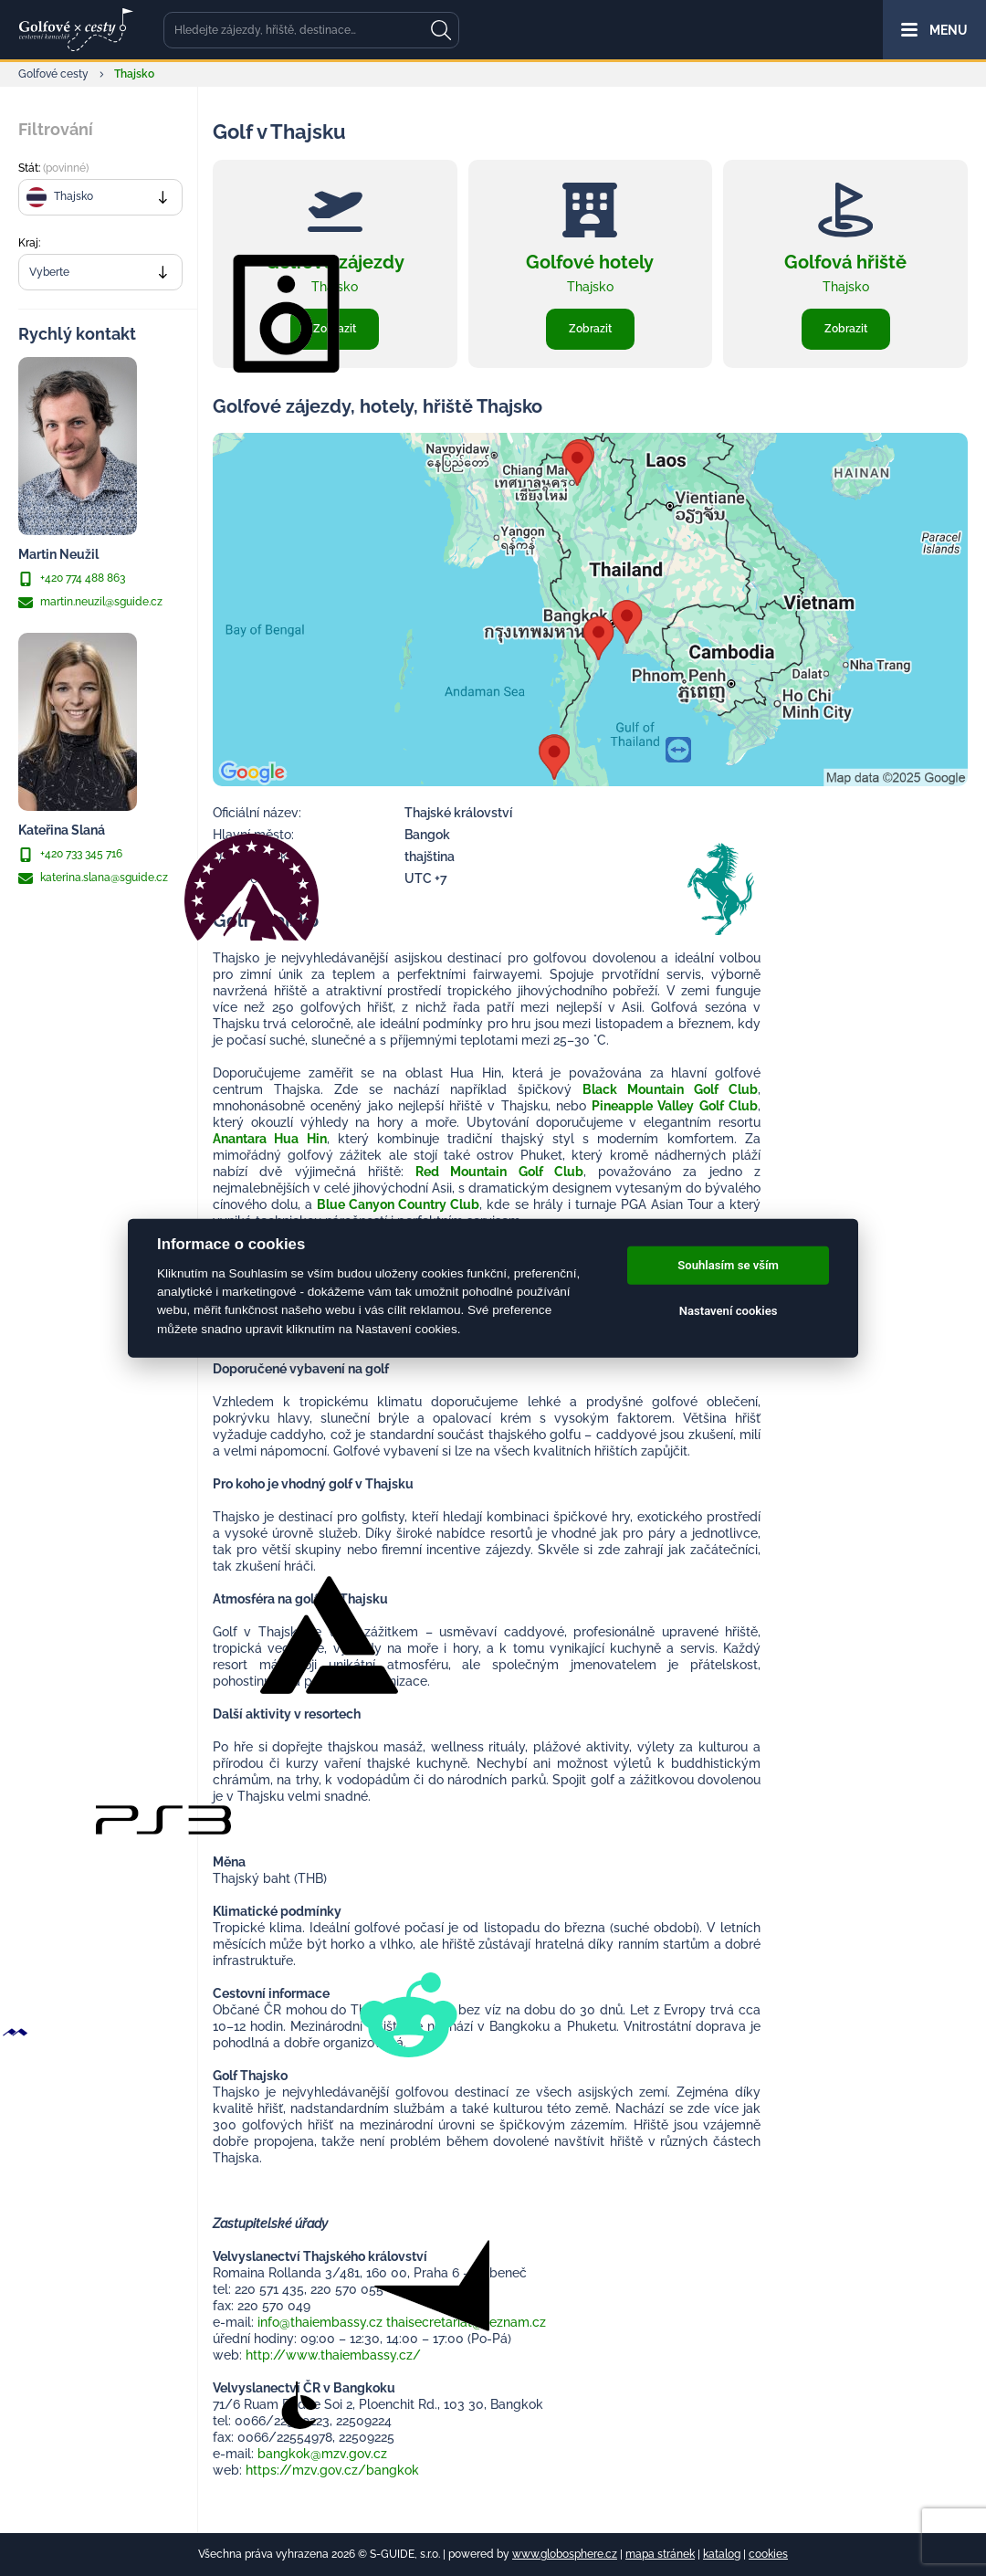 This screenshot has height=2576, width=986. What do you see at coordinates (15, 2032) in the screenshot?
I see `dovecot email server logo` at bounding box center [15, 2032].